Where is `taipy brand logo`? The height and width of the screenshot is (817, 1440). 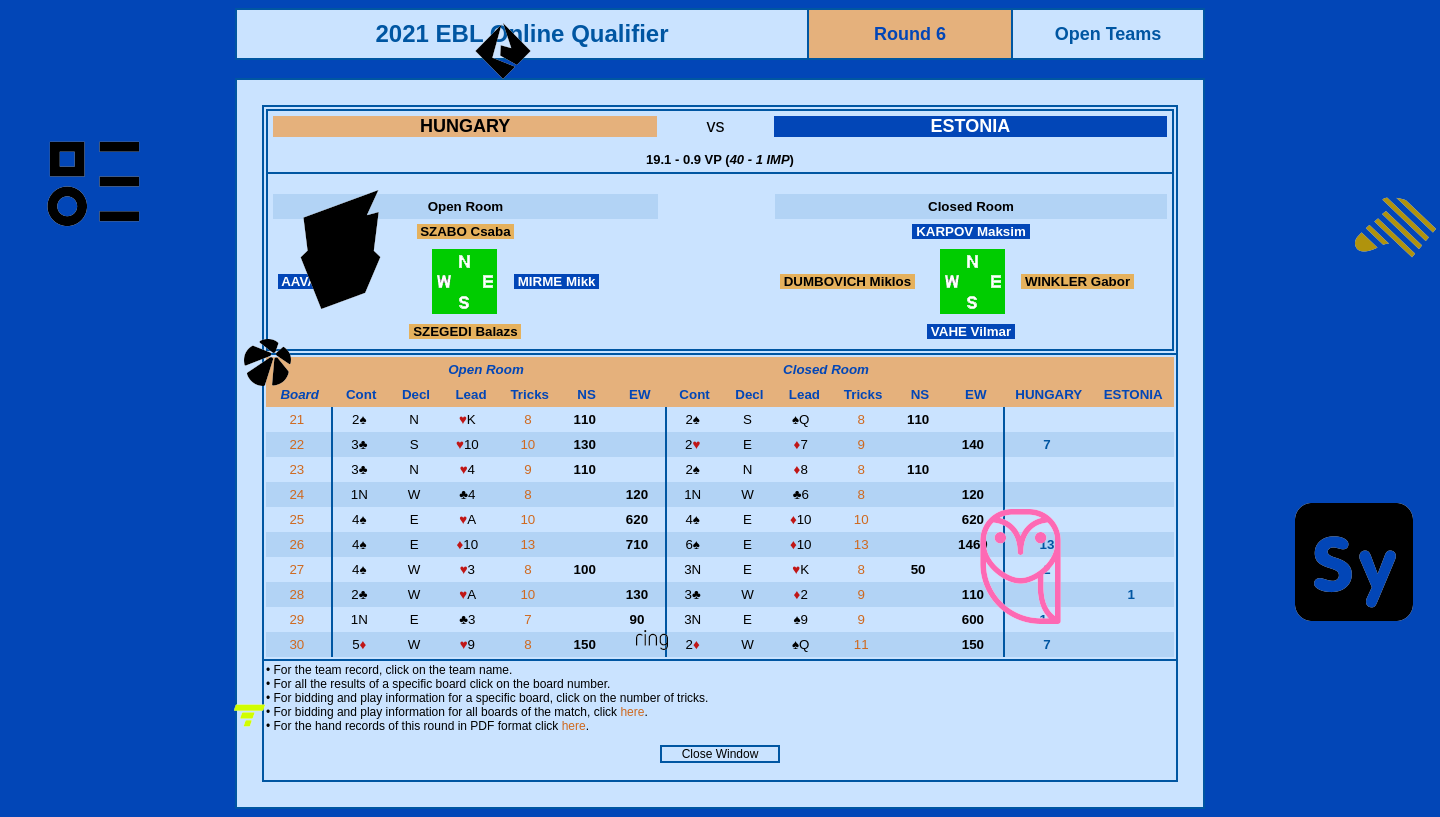 taipy brand logo is located at coordinates (249, 715).